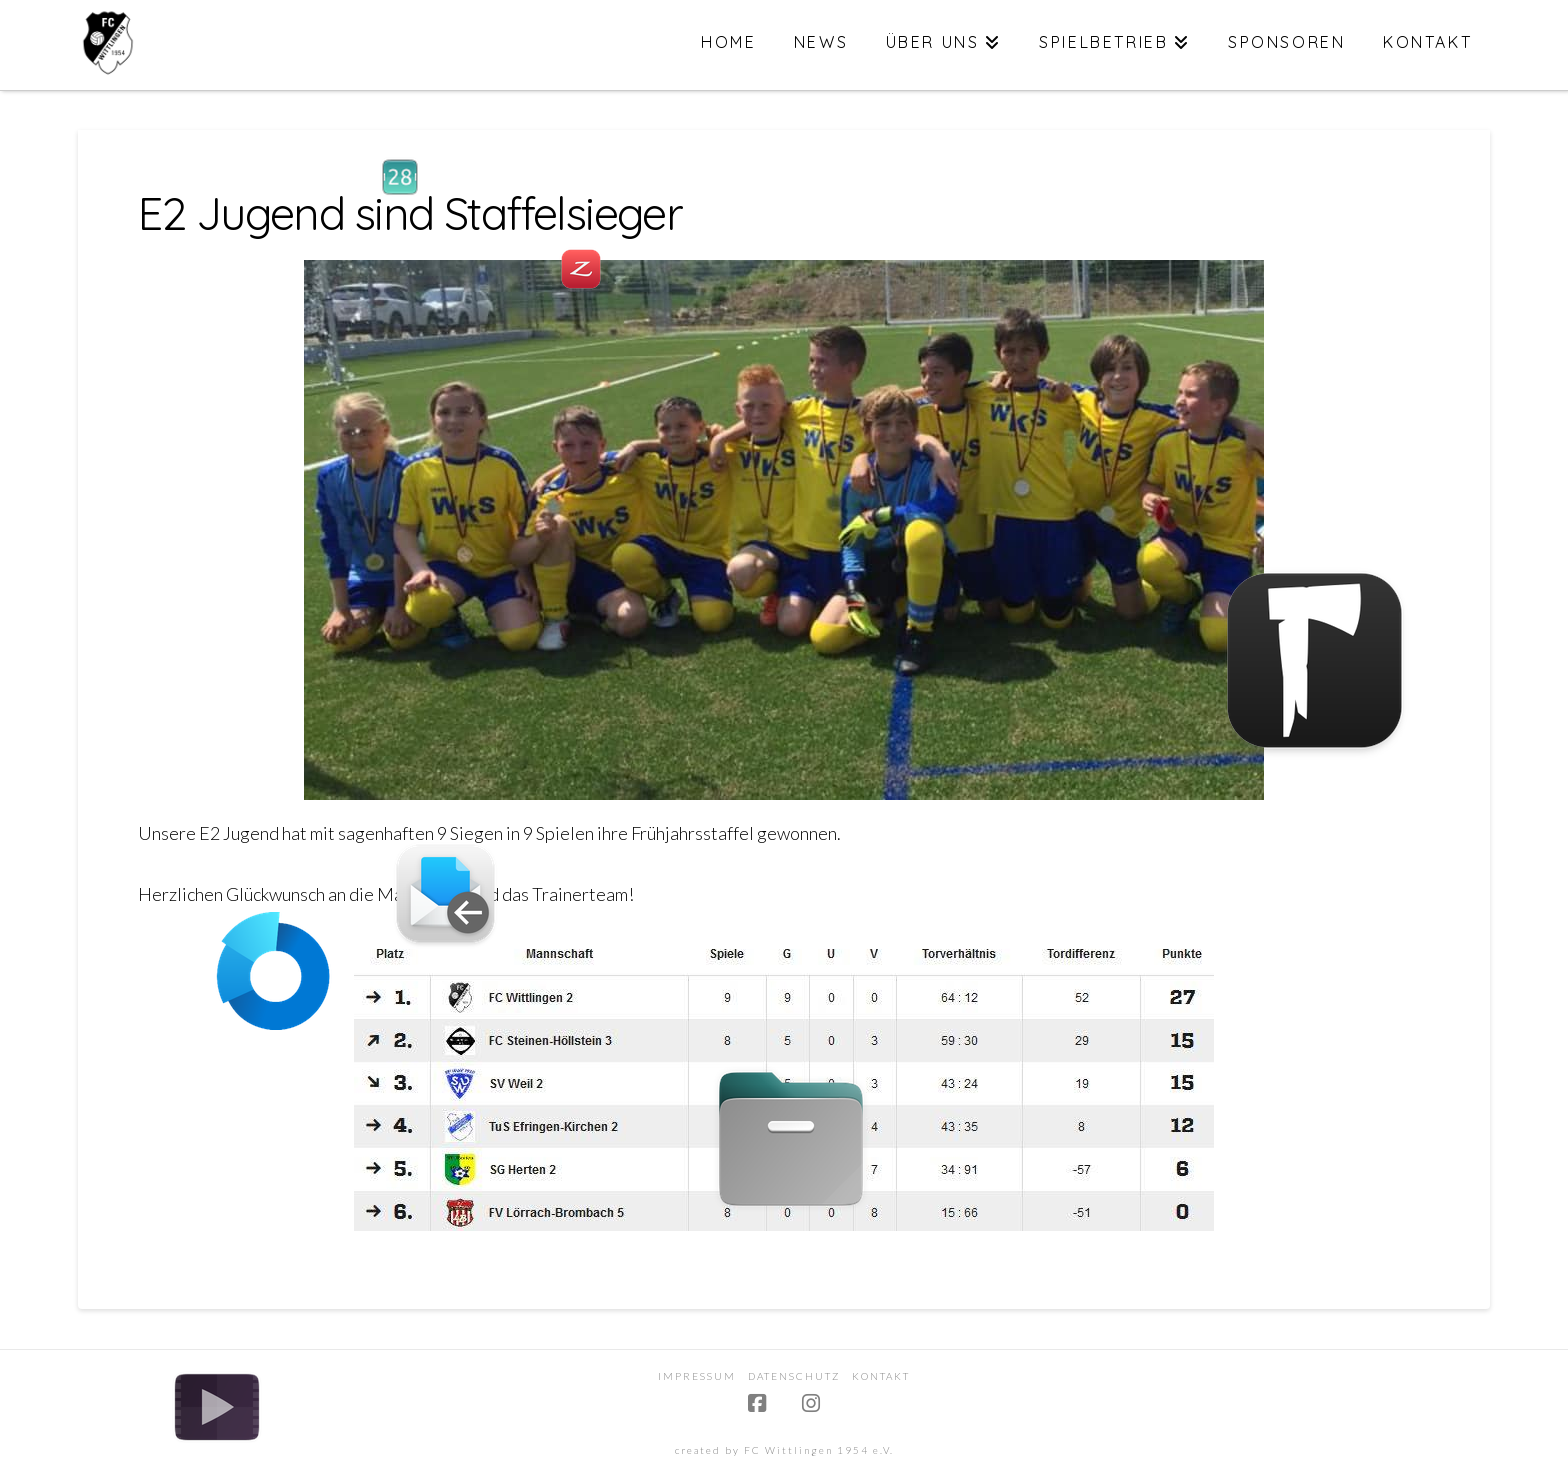  I want to click on import contacts or data into kontact, so click(445, 893).